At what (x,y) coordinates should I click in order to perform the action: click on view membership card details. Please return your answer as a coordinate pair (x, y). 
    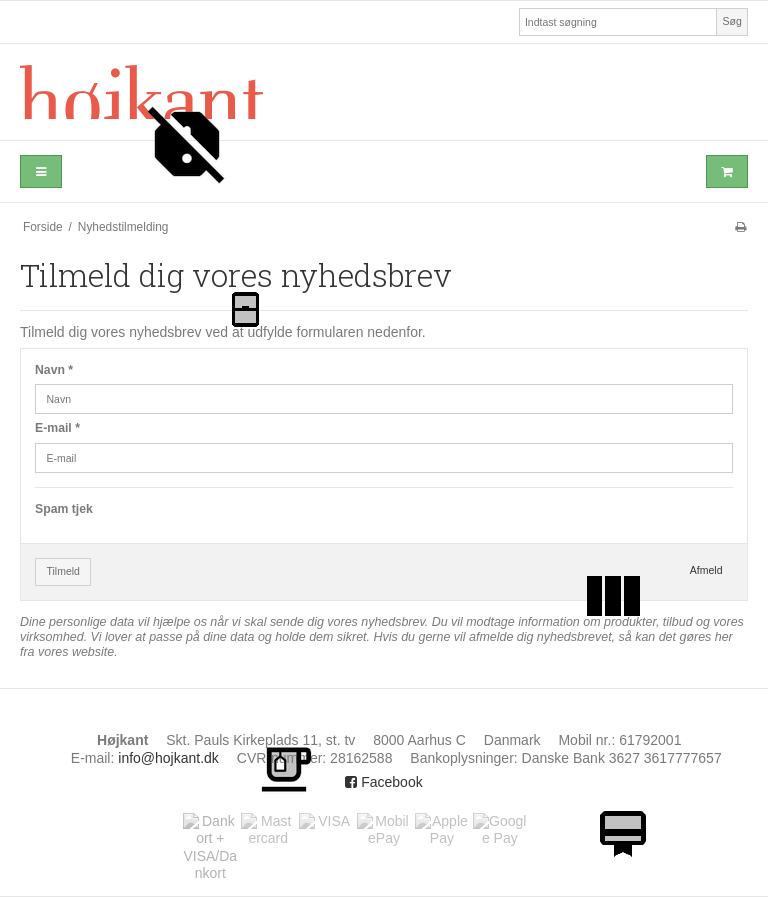
    Looking at the image, I should click on (623, 834).